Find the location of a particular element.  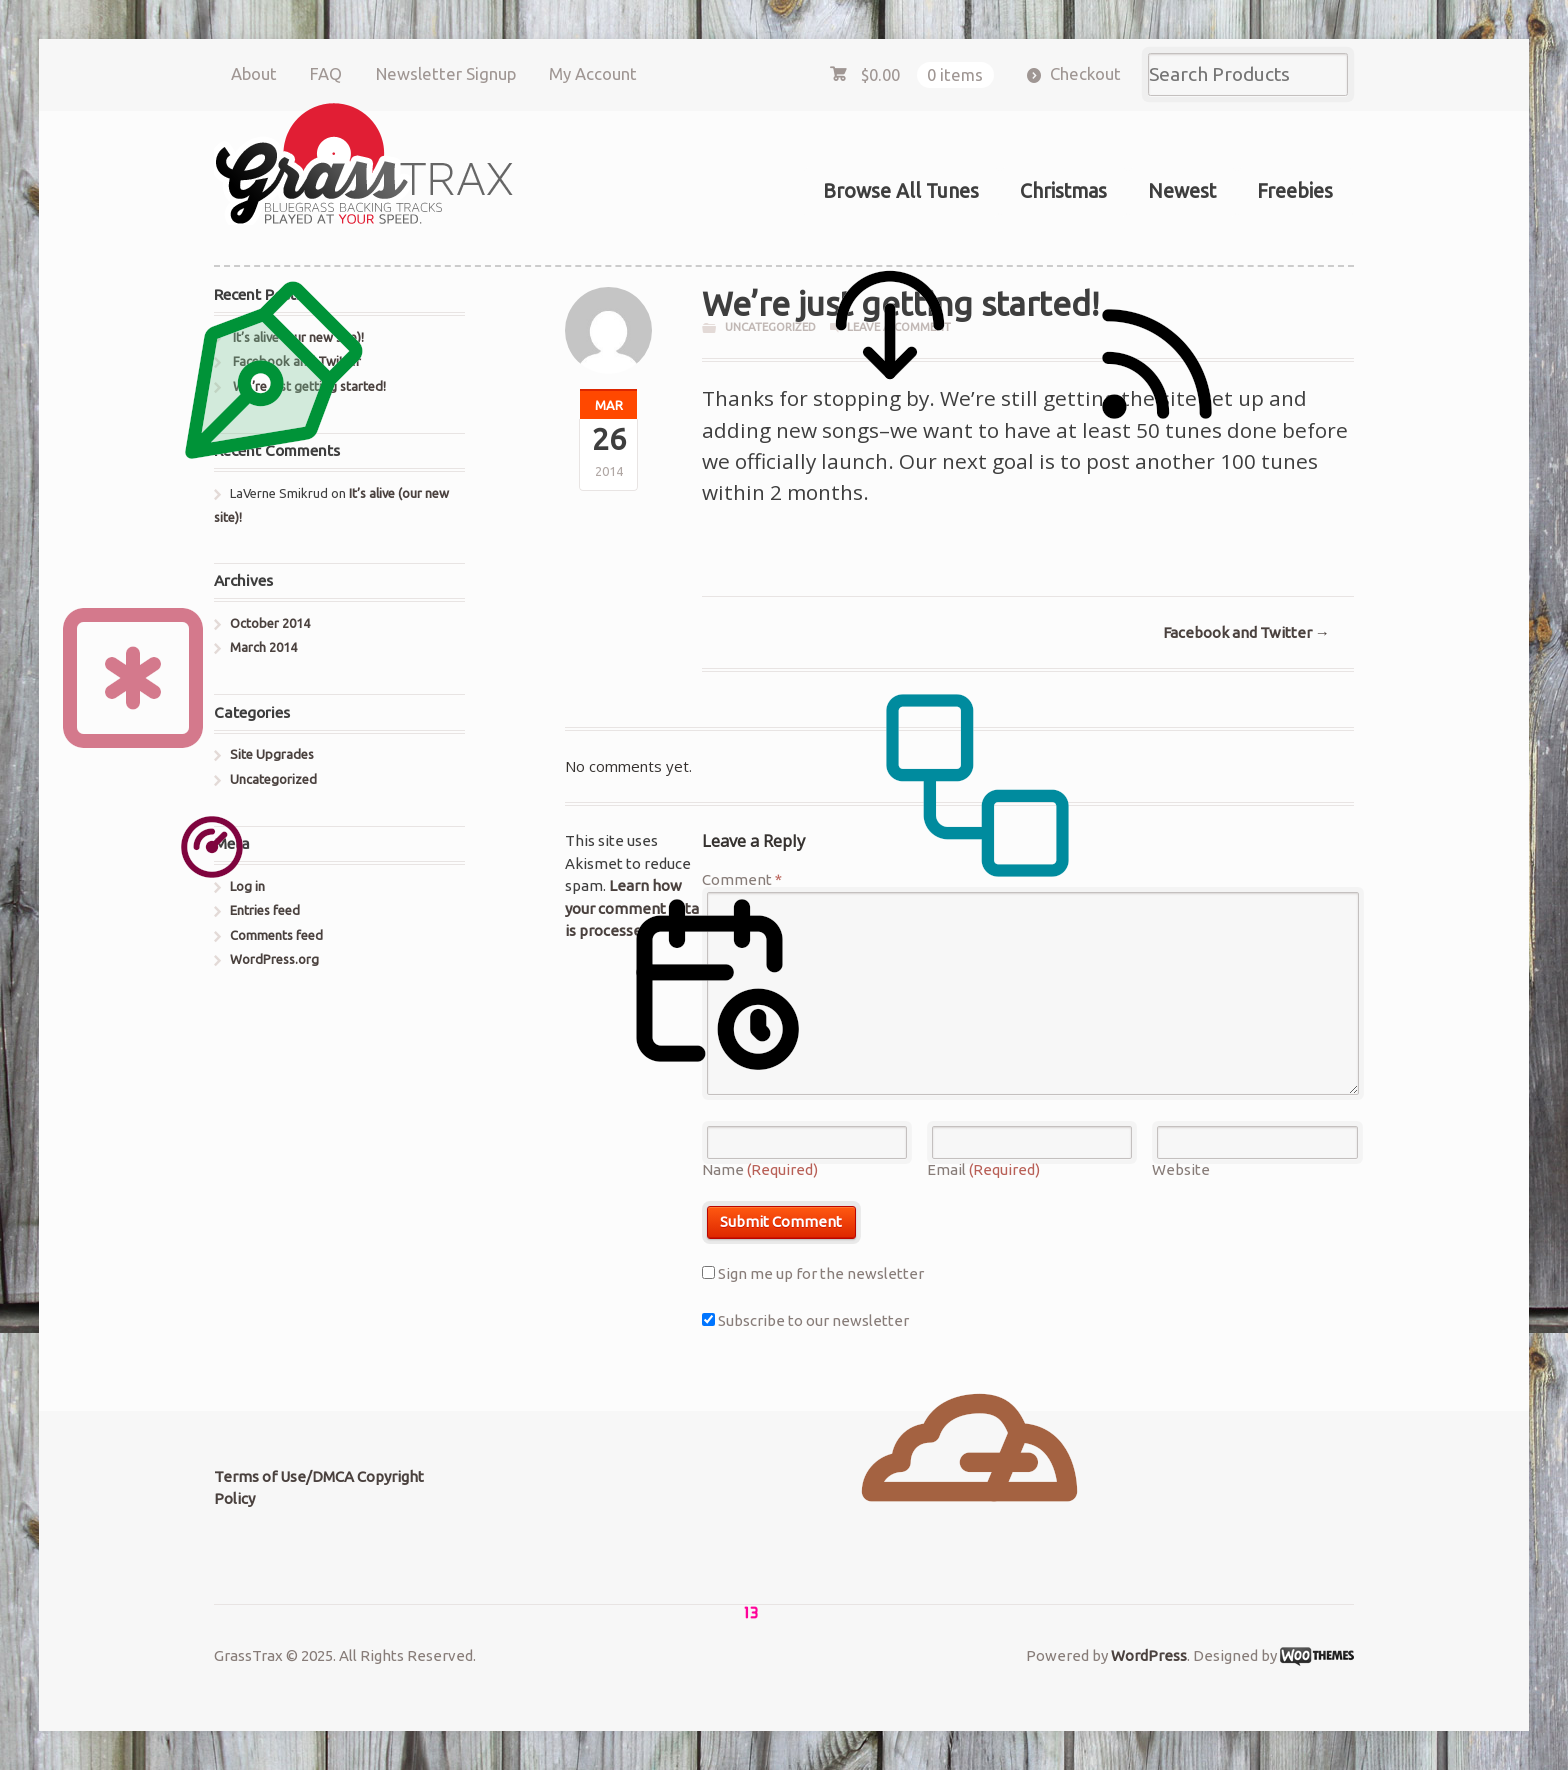

schedule an event with a specific time is located at coordinates (709, 980).